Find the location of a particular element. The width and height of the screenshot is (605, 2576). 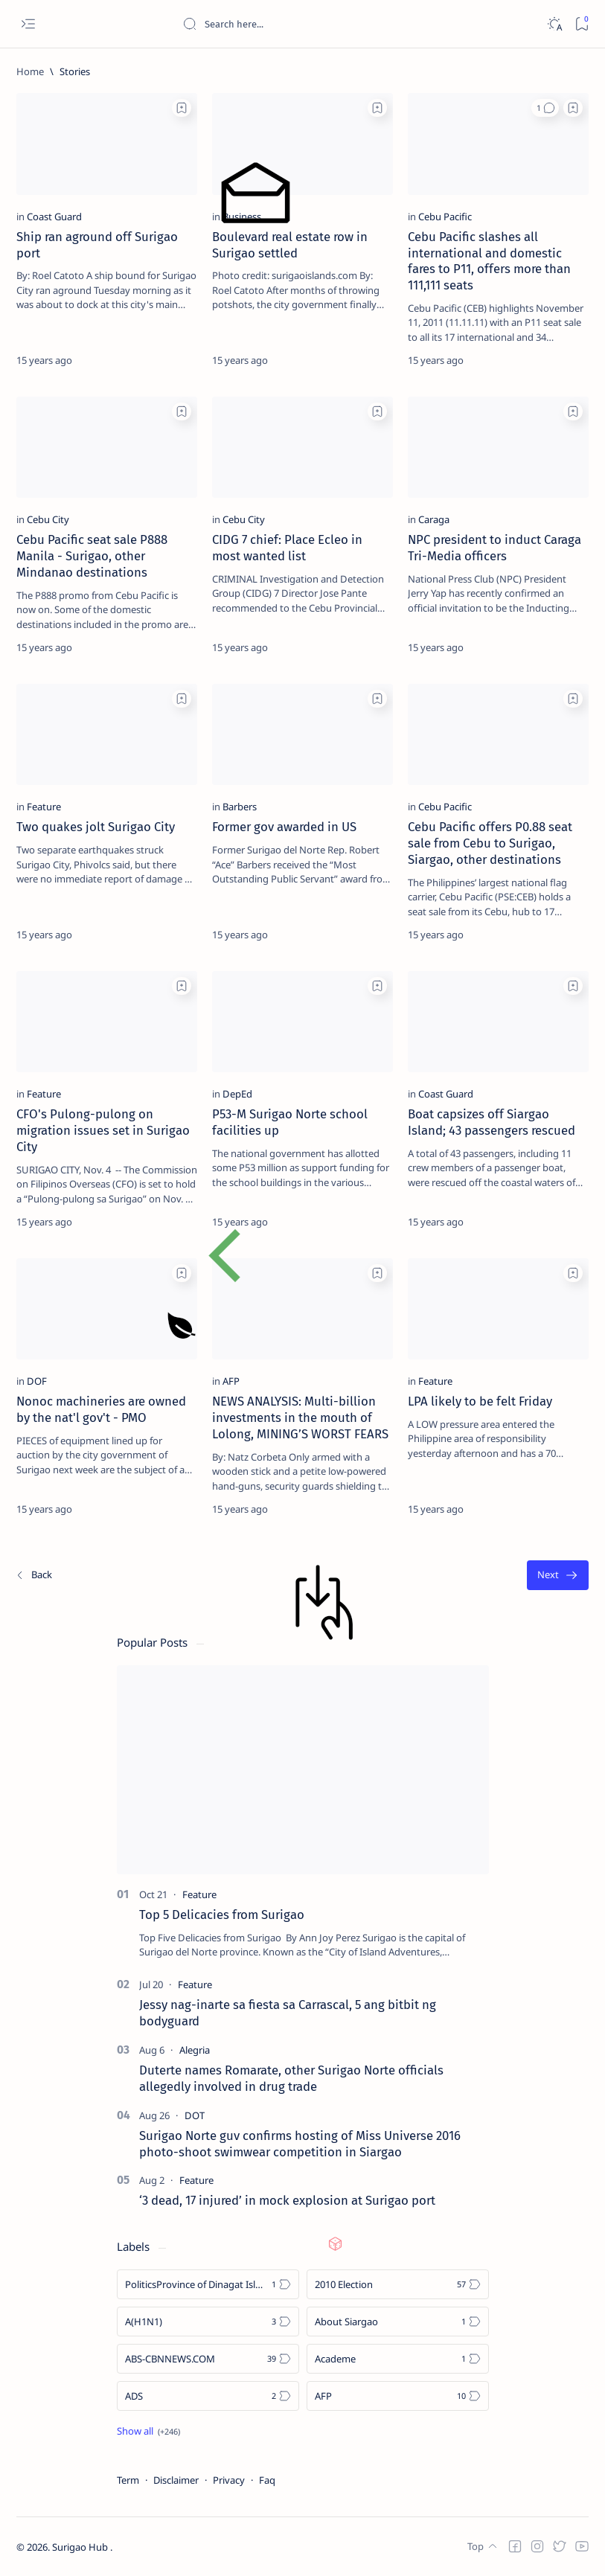

withdraw funds or cash out is located at coordinates (320, 1602).